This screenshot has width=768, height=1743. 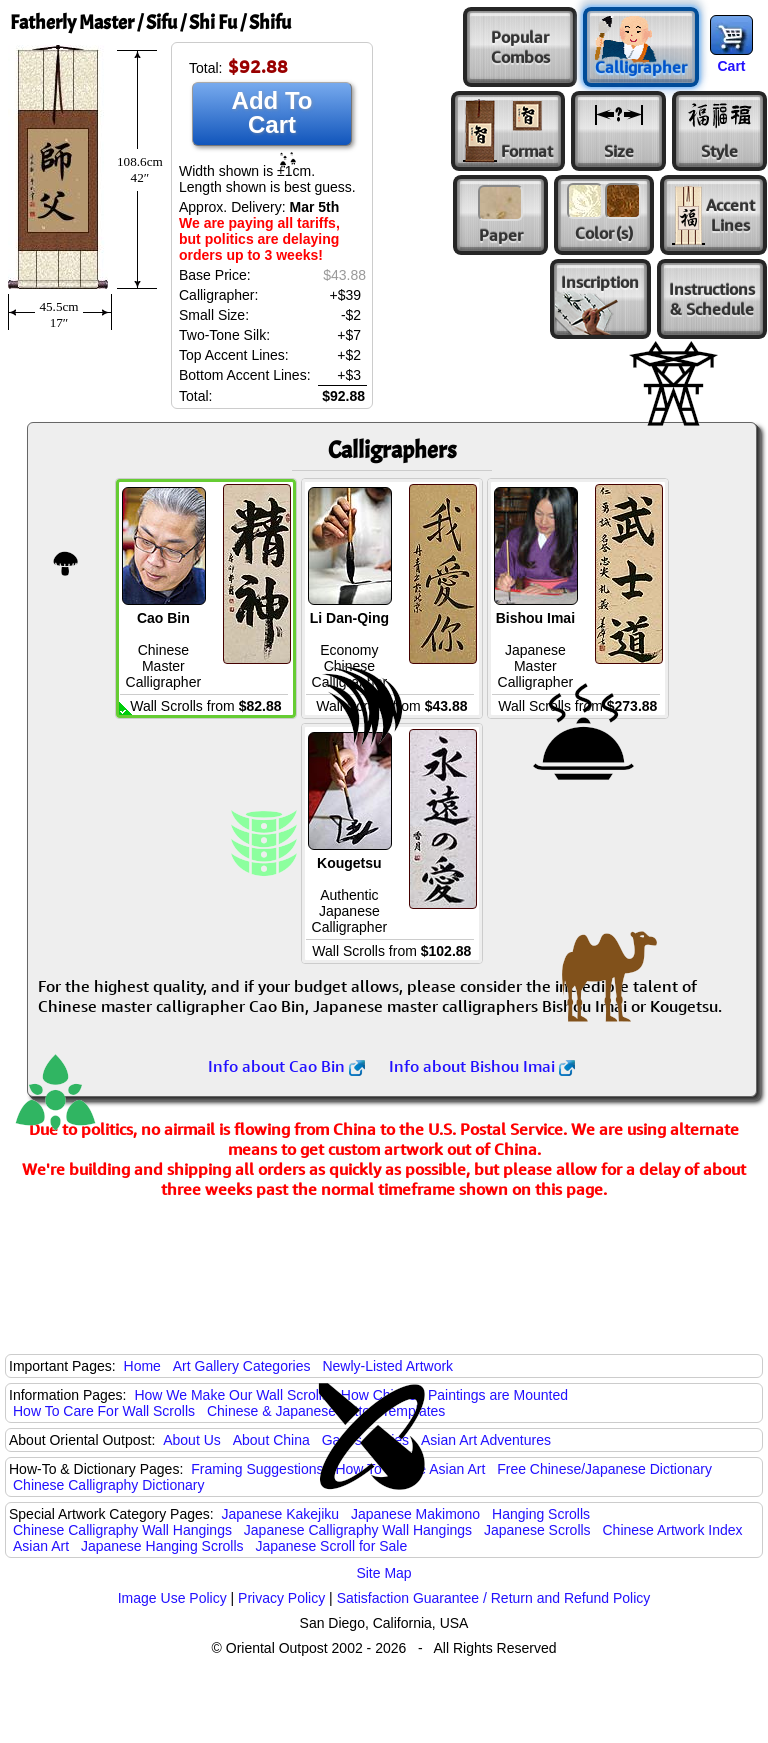 What do you see at coordinates (65, 563) in the screenshot?
I see `mushroom power-up or collectible item` at bounding box center [65, 563].